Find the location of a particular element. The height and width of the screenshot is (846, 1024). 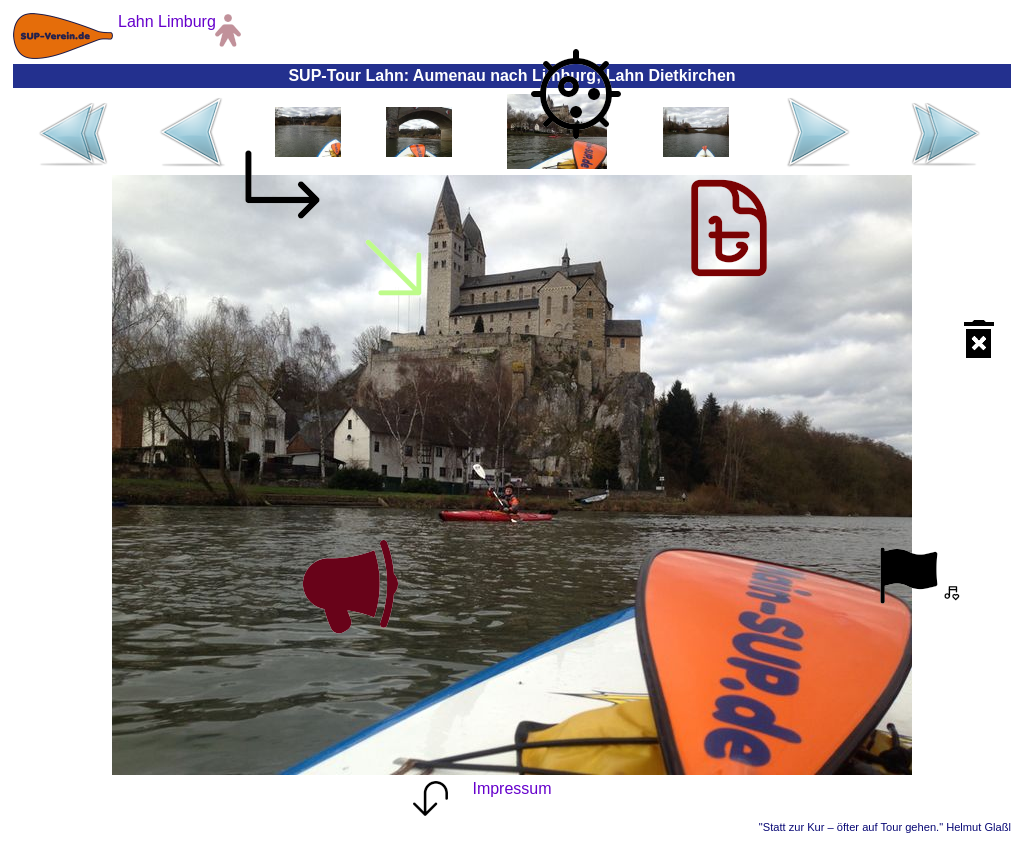

flag or report content is located at coordinates (908, 575).